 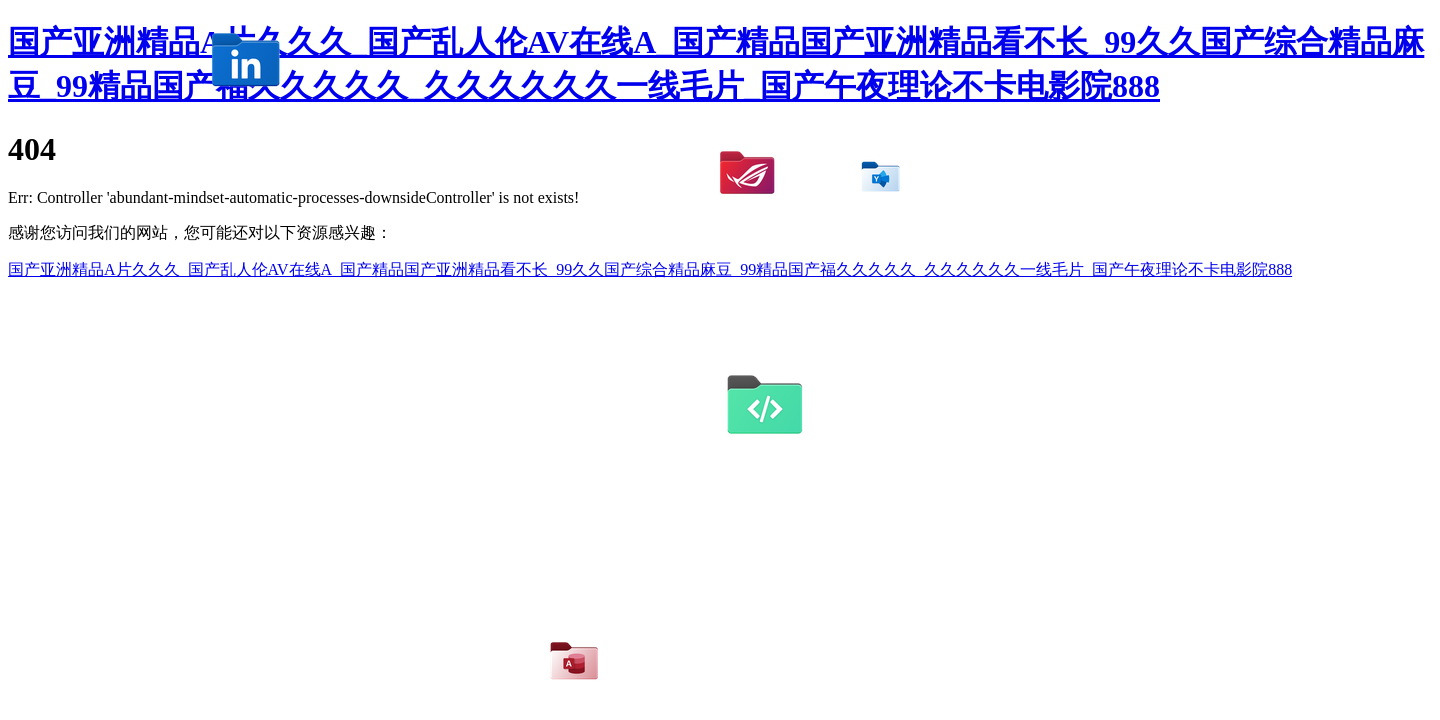 What do you see at coordinates (880, 177) in the screenshot?
I see `open folder containing Microsoft Yammer files` at bounding box center [880, 177].